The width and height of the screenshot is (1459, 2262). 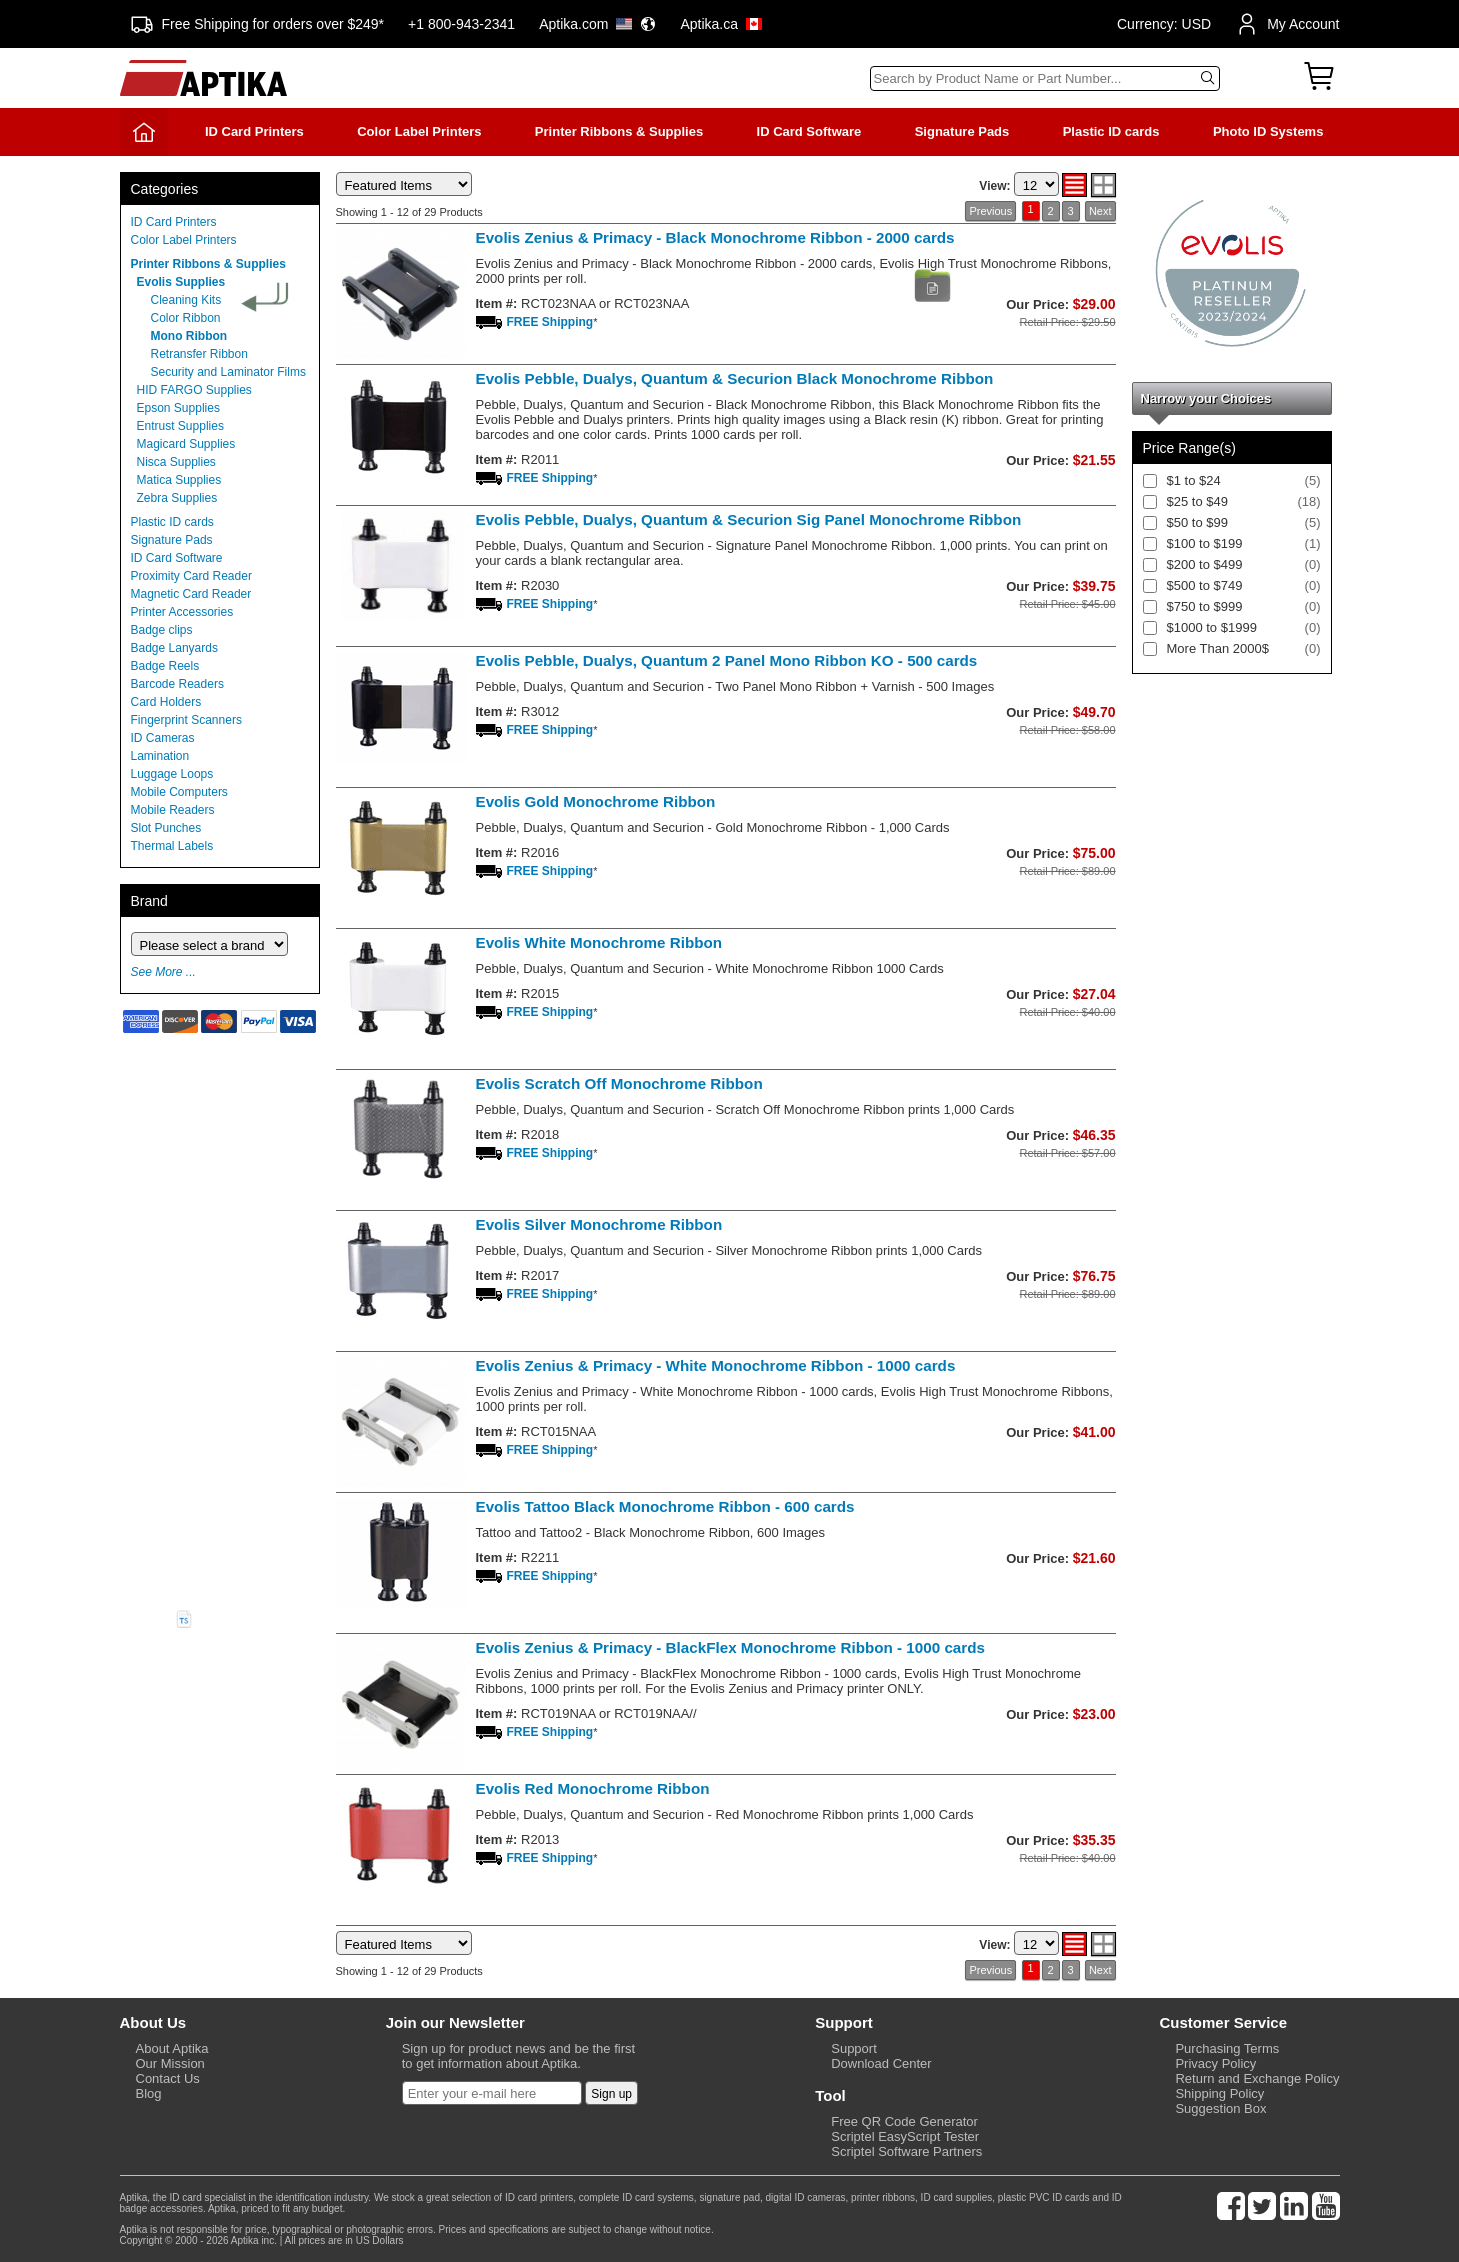 What do you see at coordinates (184, 1619) in the screenshot?
I see `a typescript source code file` at bounding box center [184, 1619].